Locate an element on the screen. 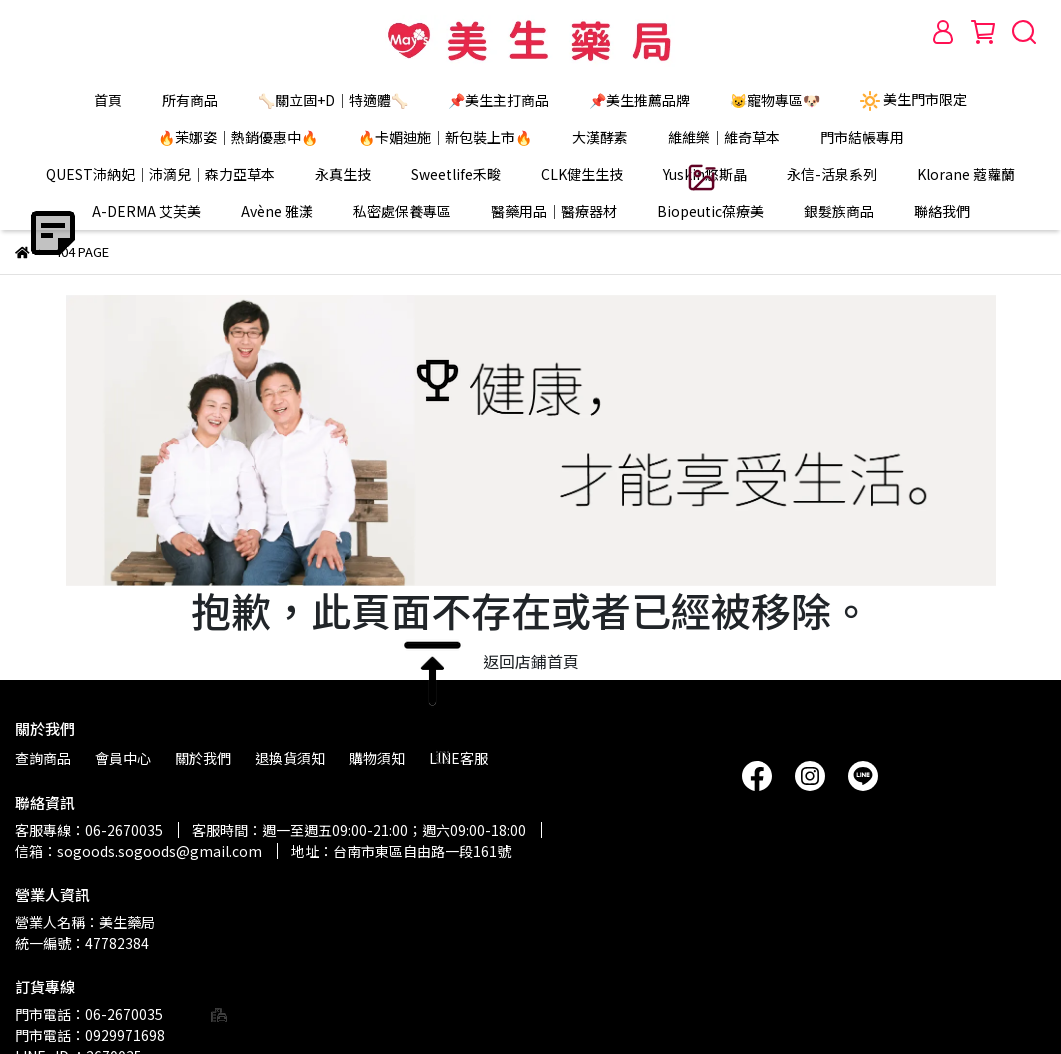 This screenshot has width=1061, height=1054. select or highlight an area is located at coordinates (442, 757).